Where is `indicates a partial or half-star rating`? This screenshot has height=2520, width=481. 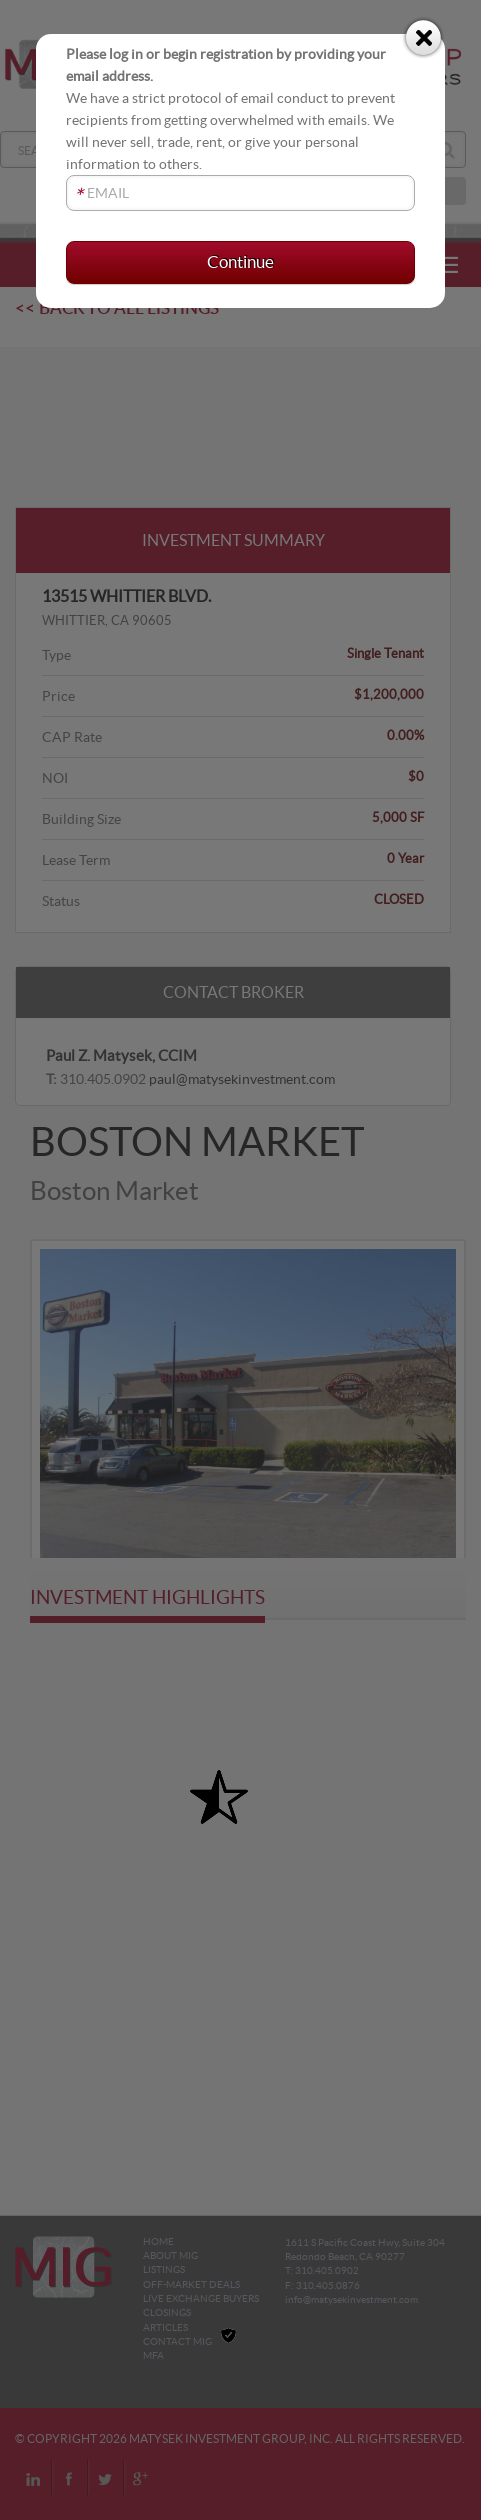
indicates a partial or half-star rating is located at coordinates (219, 1797).